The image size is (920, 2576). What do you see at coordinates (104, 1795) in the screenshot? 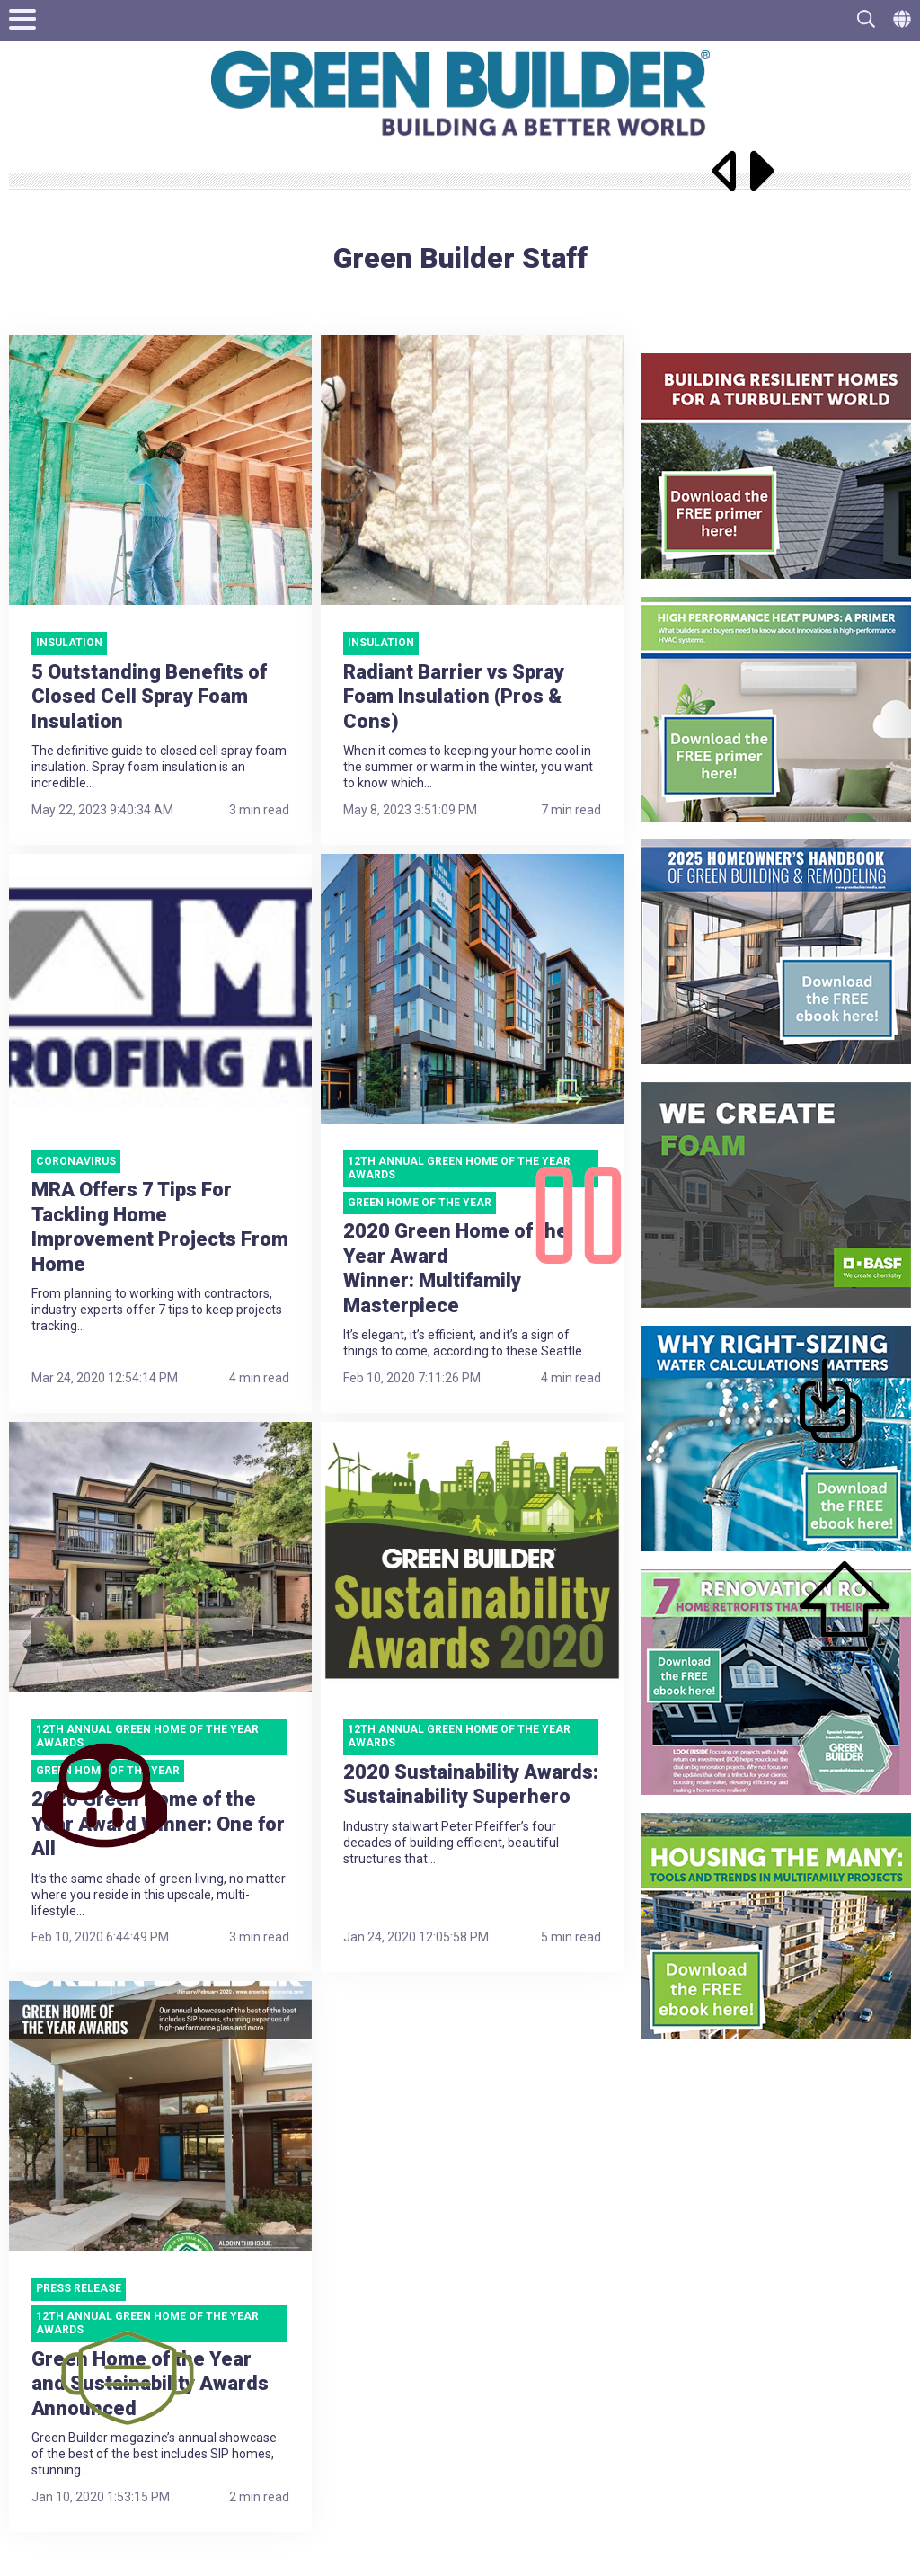
I see `access github copilot AI assistant` at bounding box center [104, 1795].